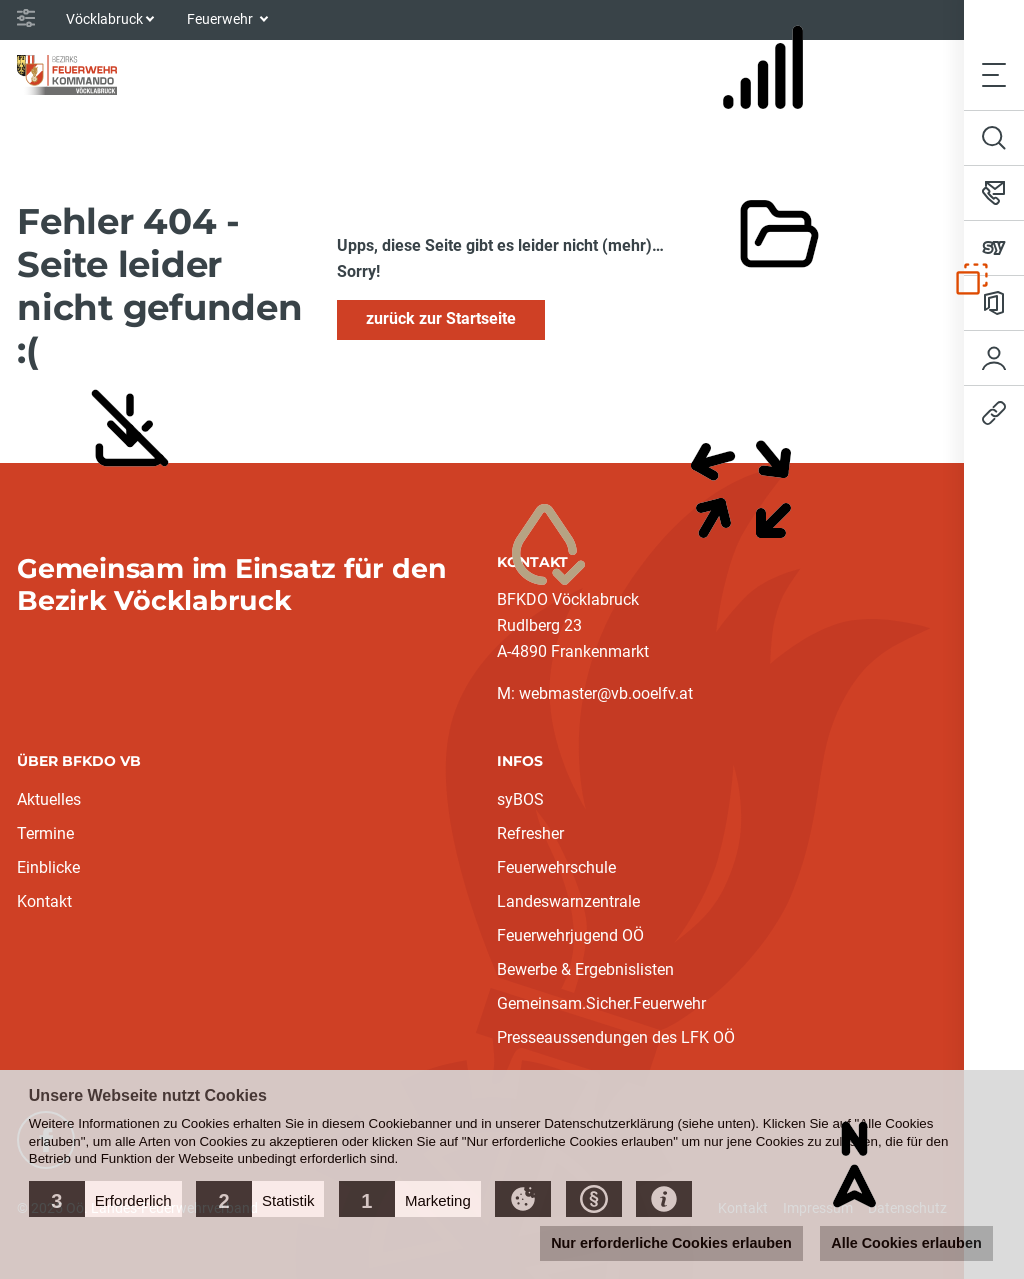  I want to click on send selected element to background layer, so click(972, 279).